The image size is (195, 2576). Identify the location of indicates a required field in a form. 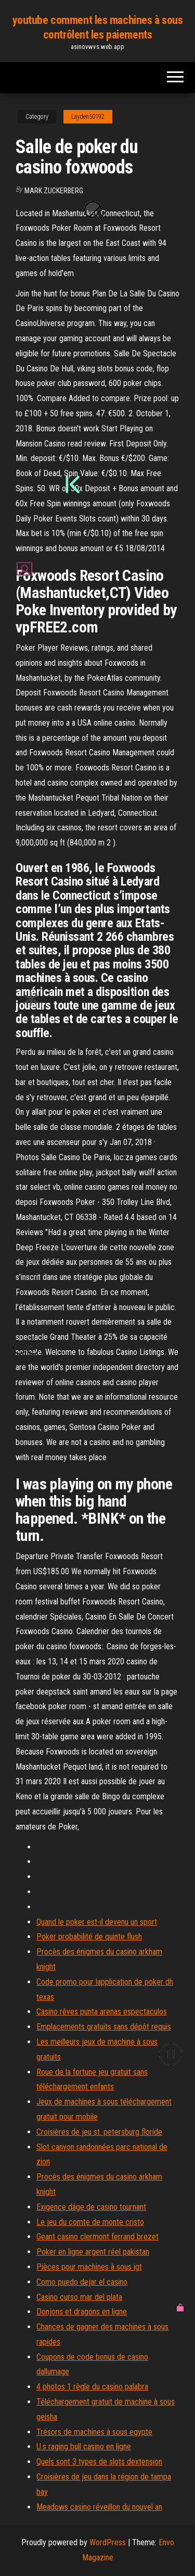
(31, 999).